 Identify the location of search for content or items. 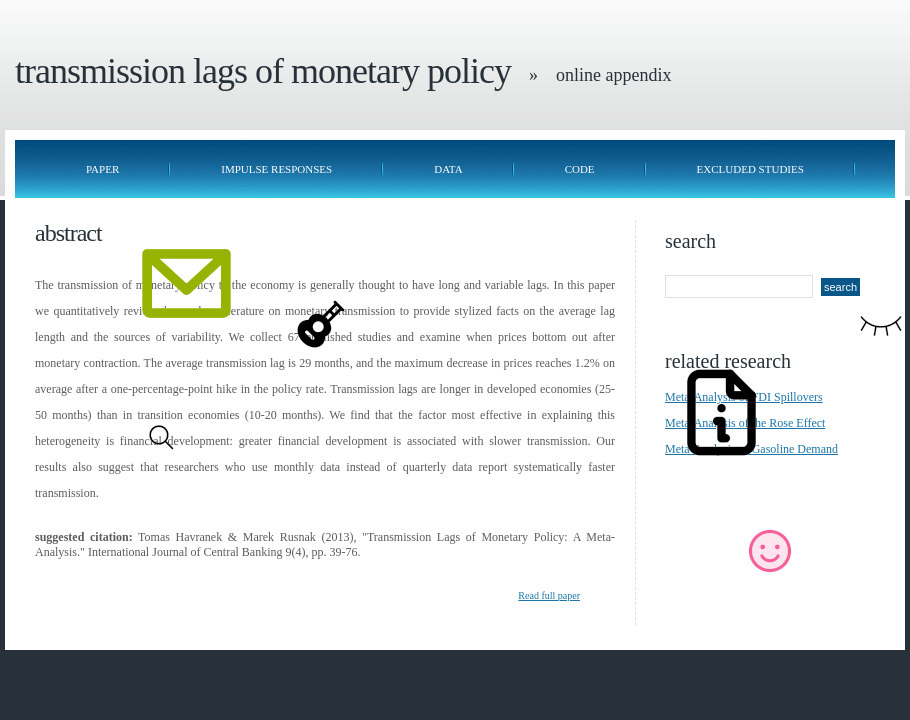
(161, 437).